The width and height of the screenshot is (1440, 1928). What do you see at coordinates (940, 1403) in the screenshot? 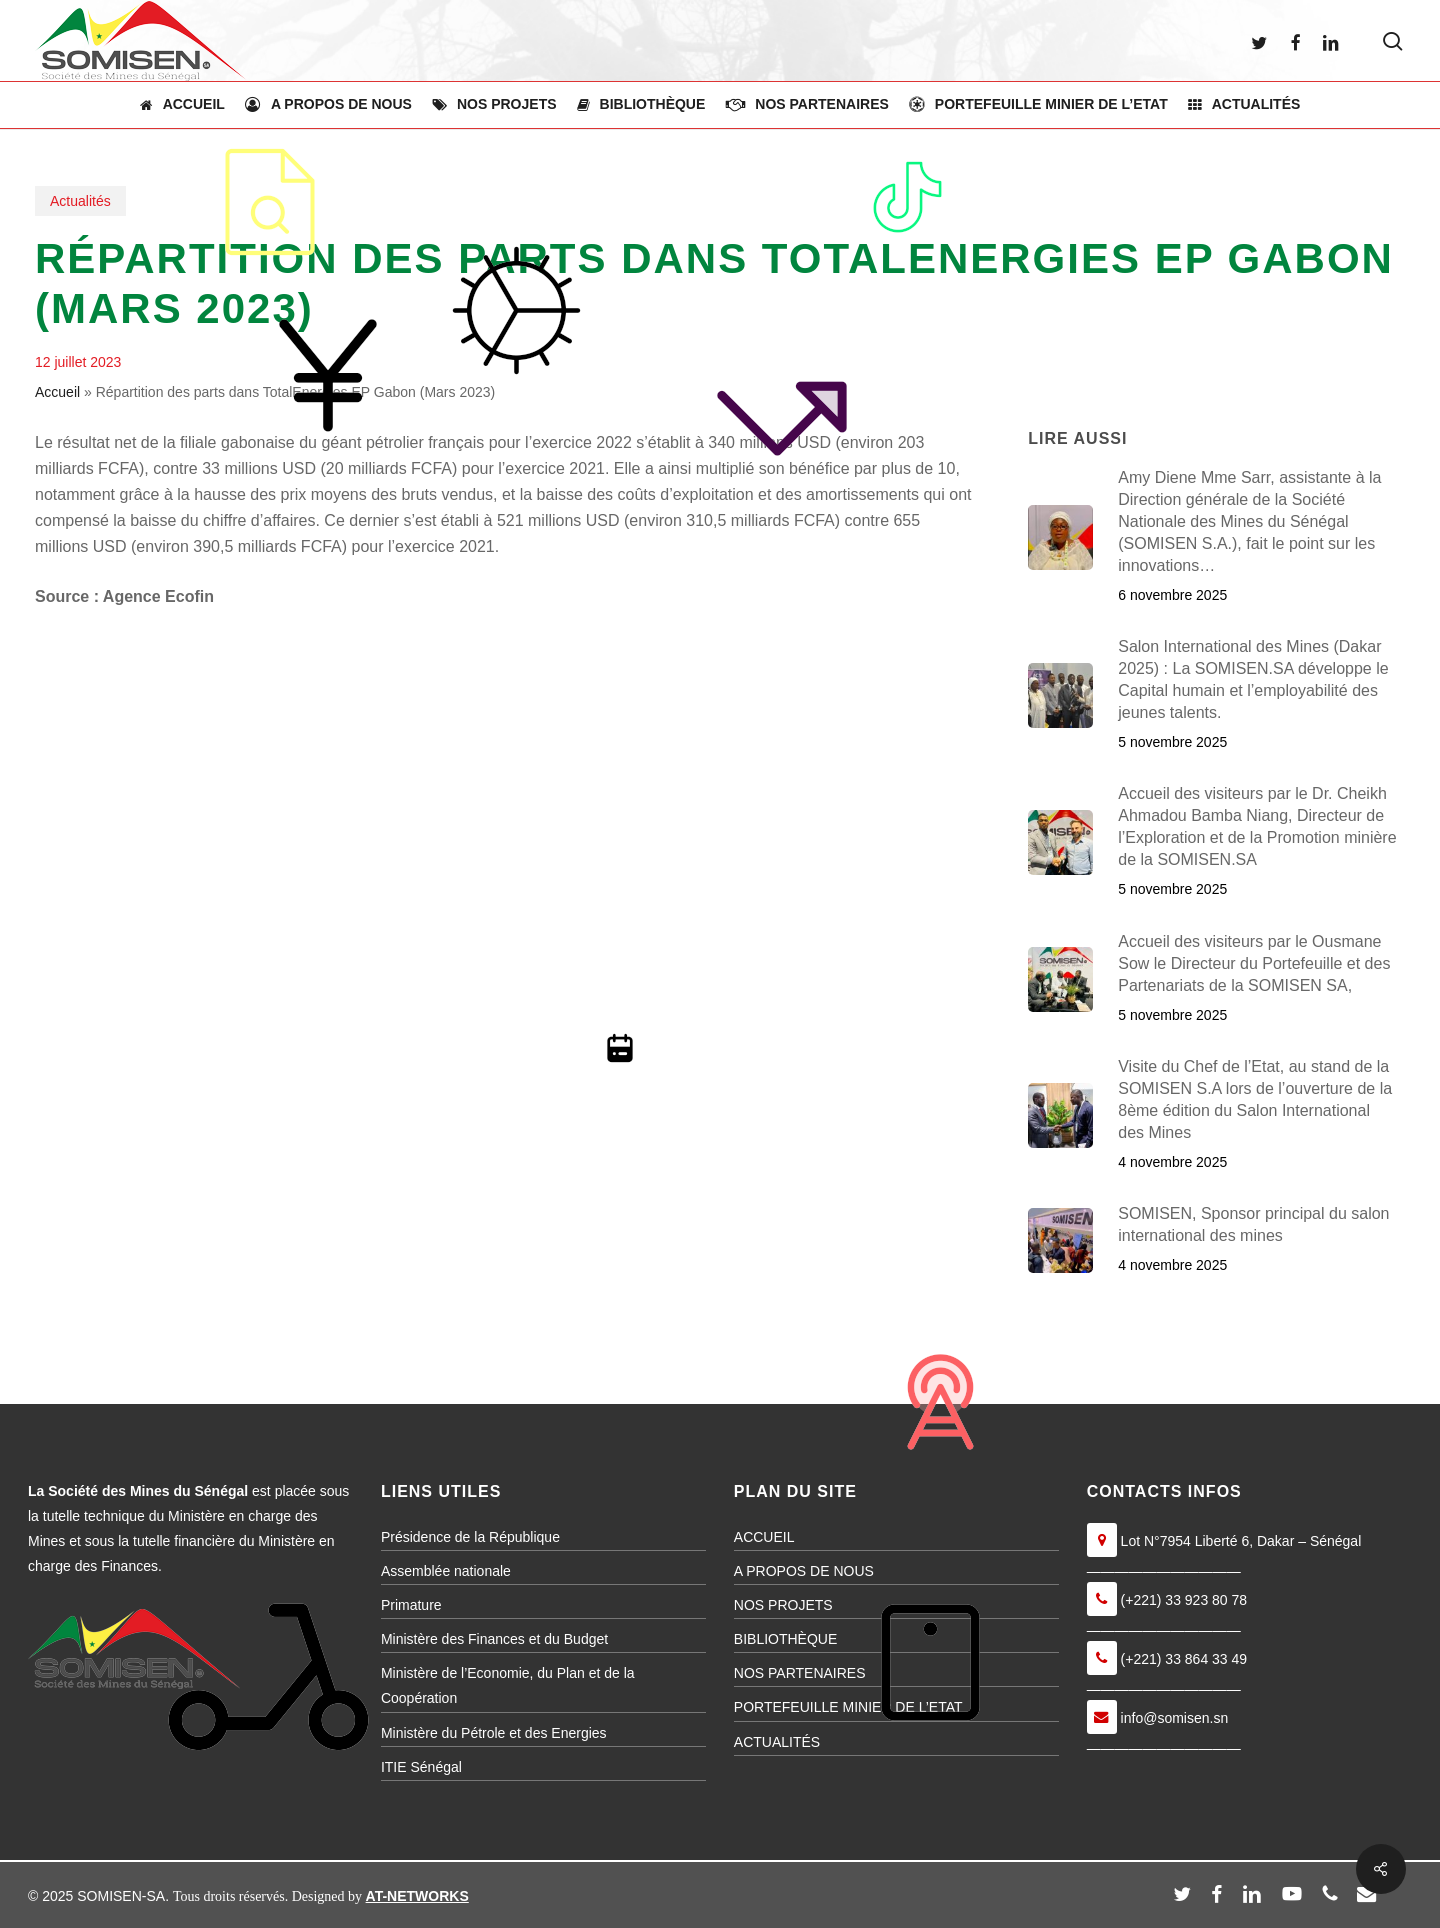
I see `indicates cellular network signal strength` at bounding box center [940, 1403].